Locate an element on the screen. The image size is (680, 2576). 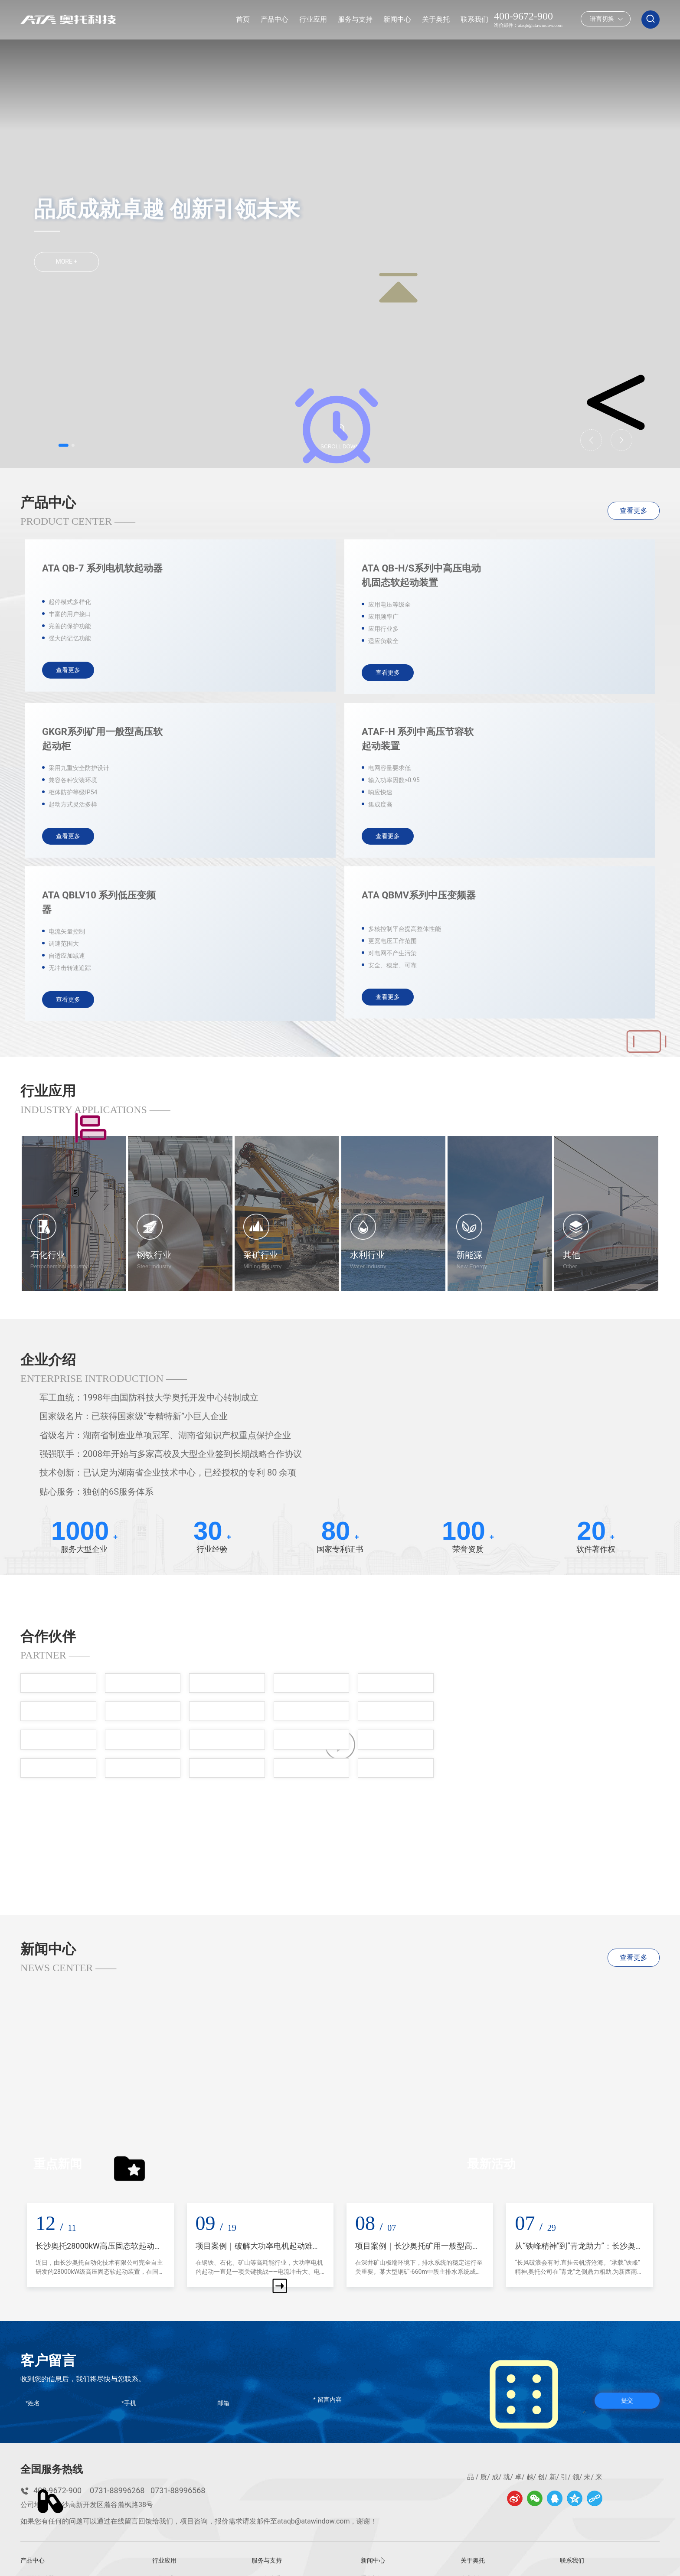
indicates a renamed file in a diff view is located at coordinates (280, 2286).